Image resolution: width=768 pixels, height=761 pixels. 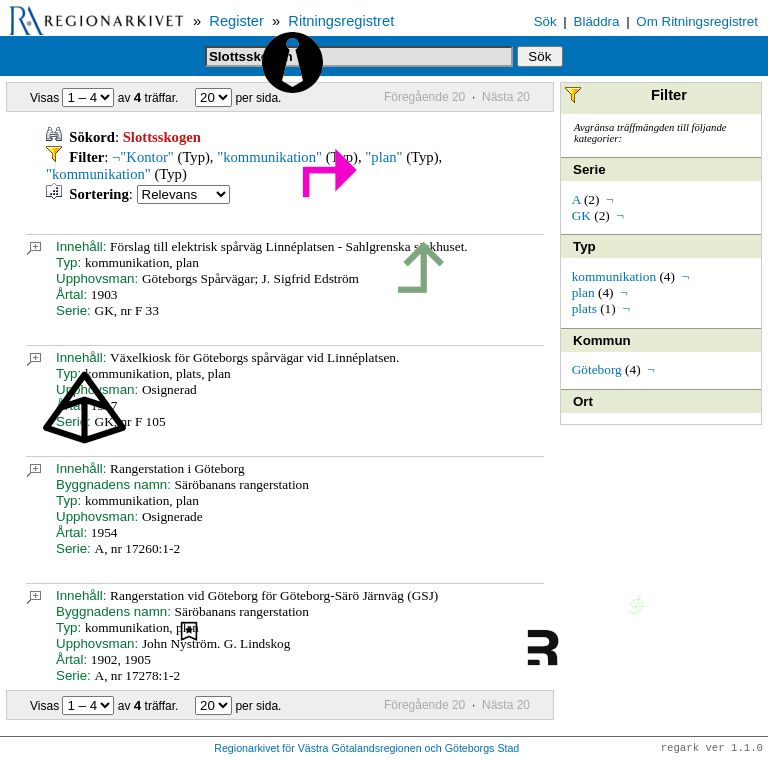 What do you see at coordinates (292, 62) in the screenshot?
I see `mainwp logo` at bounding box center [292, 62].